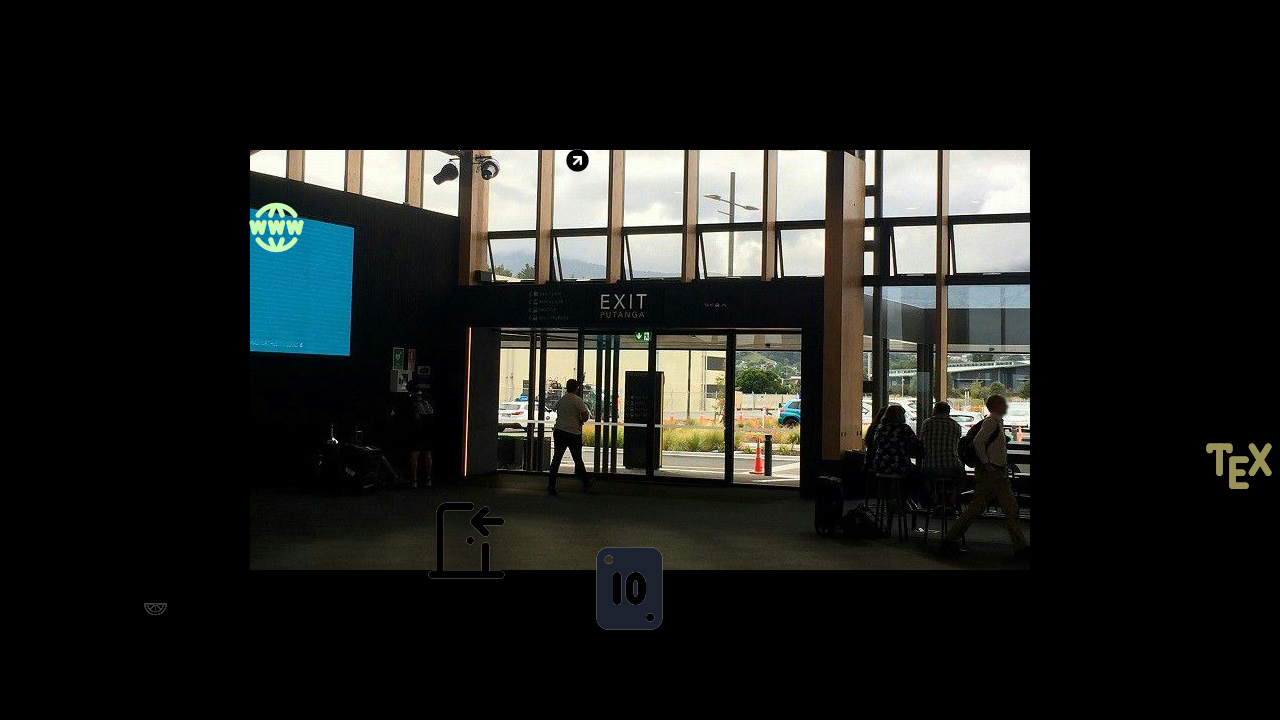 Image resolution: width=1280 pixels, height=720 pixels. What do you see at coordinates (629, 588) in the screenshot?
I see `a 10 playing card in a card game` at bounding box center [629, 588].